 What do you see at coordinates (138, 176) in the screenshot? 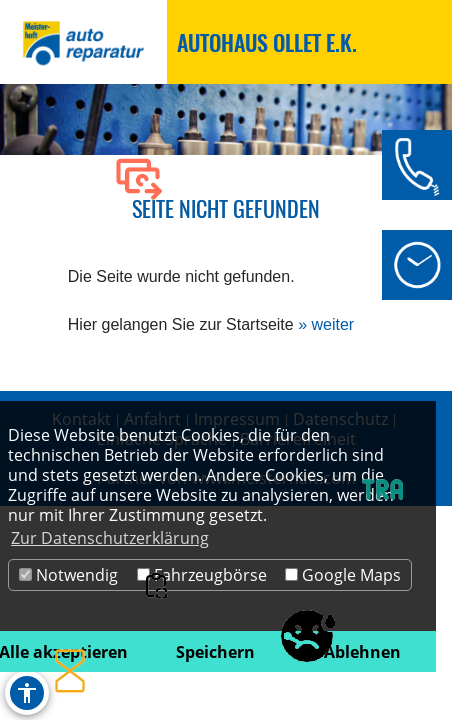
I see `transfer funds between accounts` at bounding box center [138, 176].